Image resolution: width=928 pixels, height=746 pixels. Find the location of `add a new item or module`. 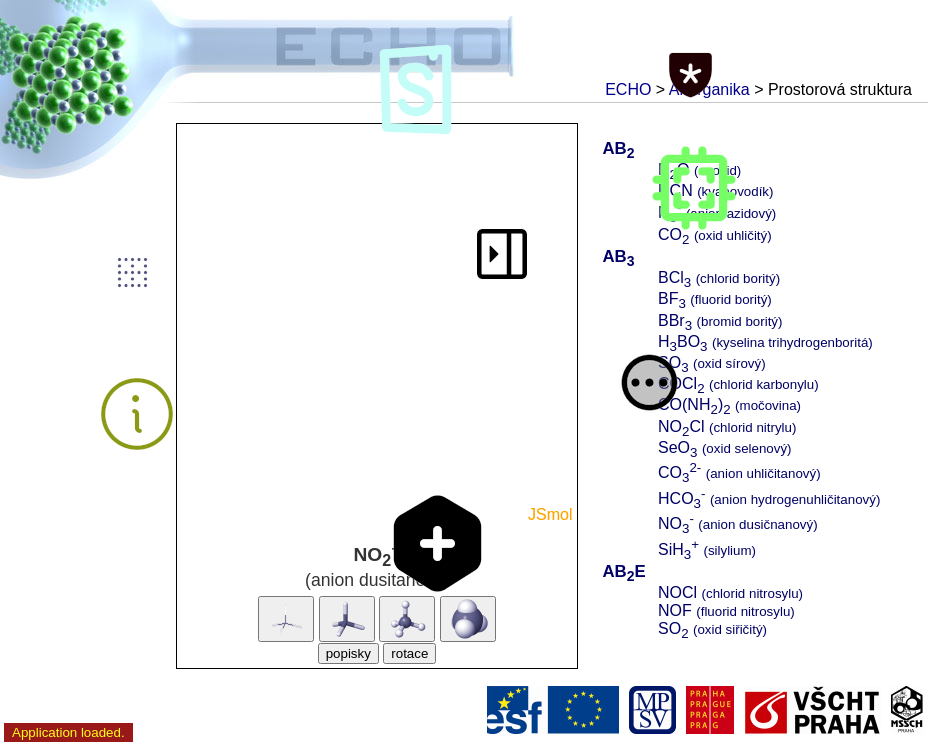

add a new item or module is located at coordinates (437, 543).